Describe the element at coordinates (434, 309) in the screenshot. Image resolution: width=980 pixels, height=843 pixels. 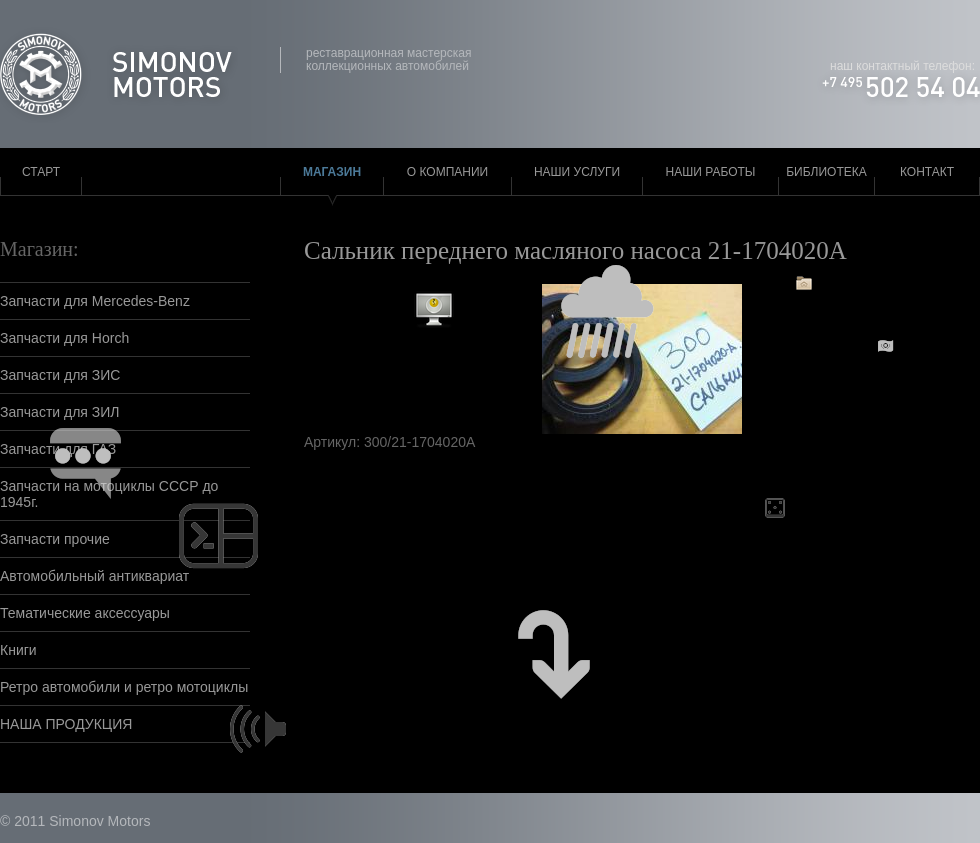
I see `lock your screen` at that location.